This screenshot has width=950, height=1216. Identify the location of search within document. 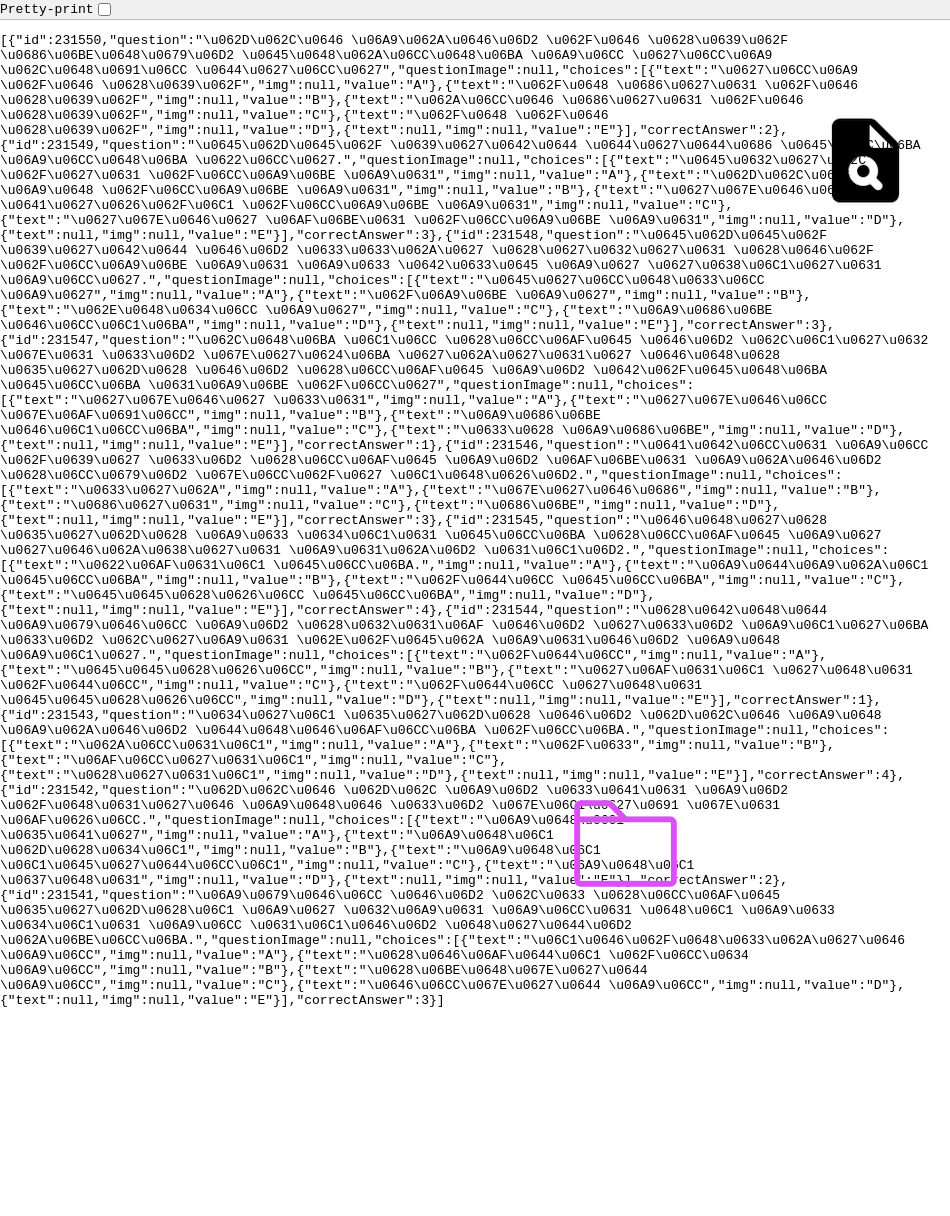
(865, 160).